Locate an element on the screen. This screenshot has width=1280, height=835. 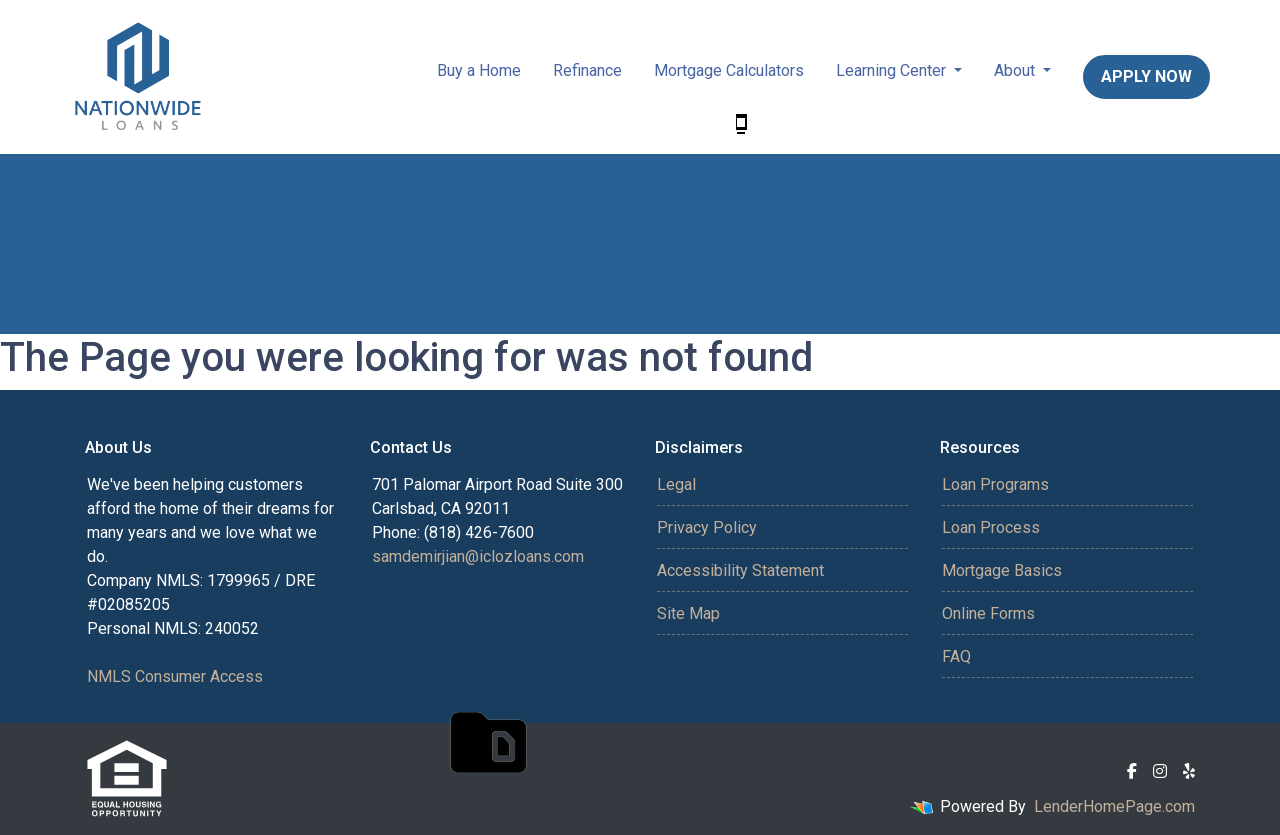
access saved code snippets is located at coordinates (488, 742).